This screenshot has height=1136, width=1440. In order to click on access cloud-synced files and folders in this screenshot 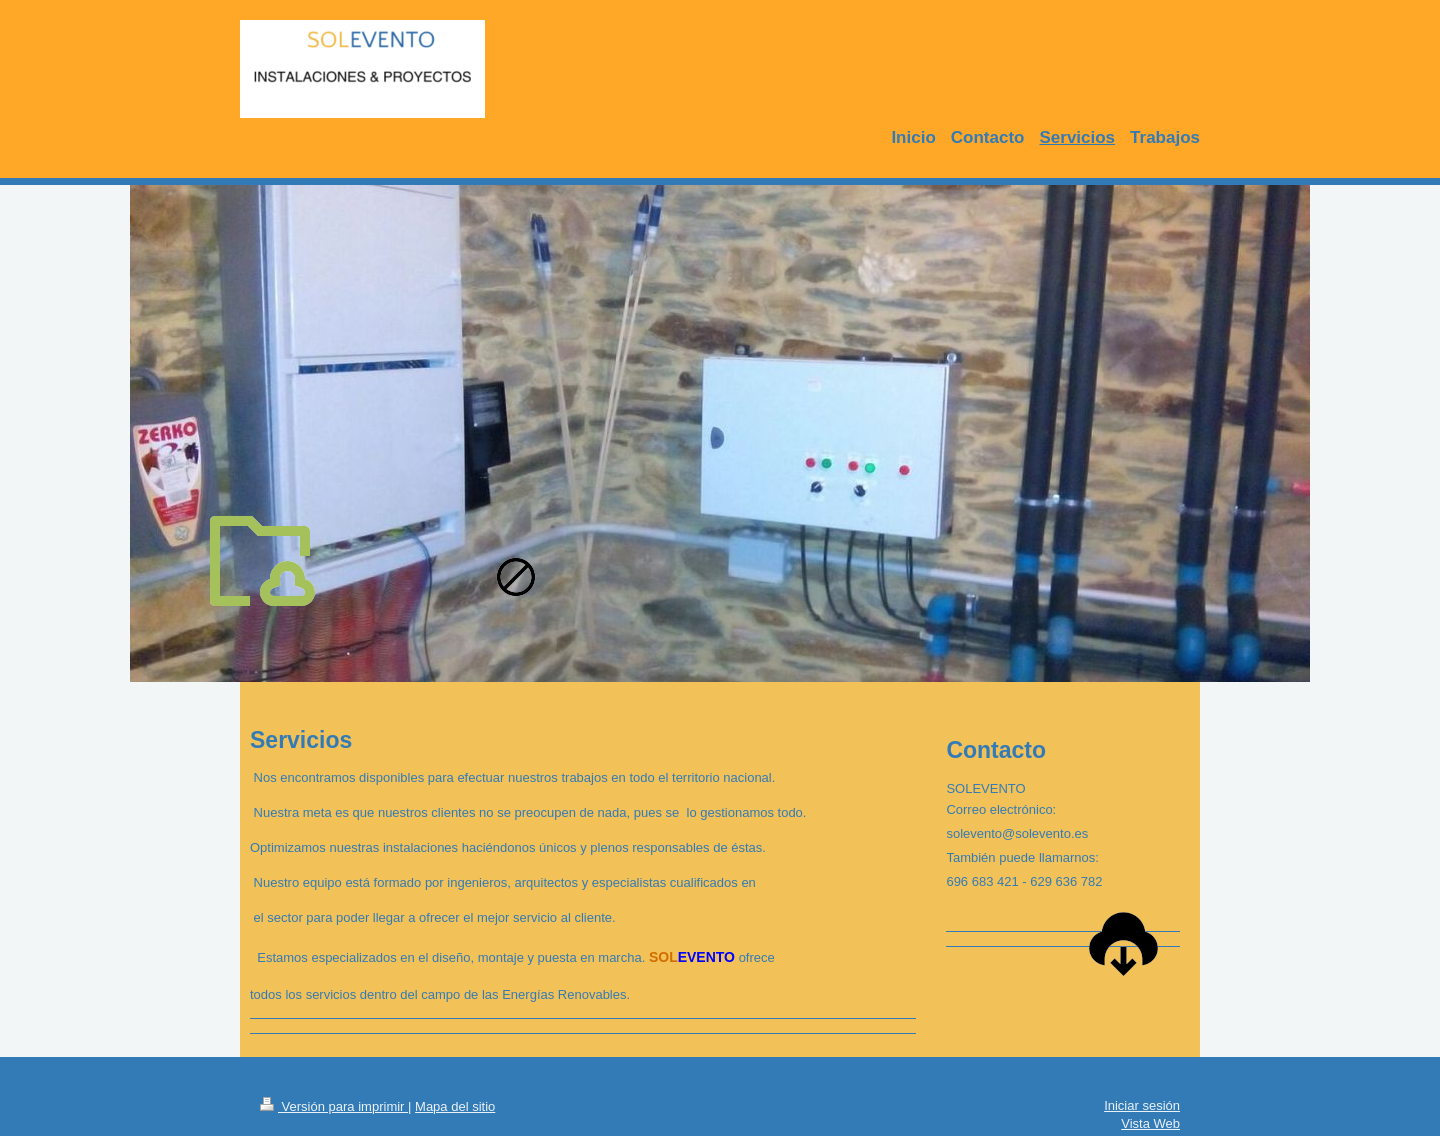, I will do `click(260, 561)`.